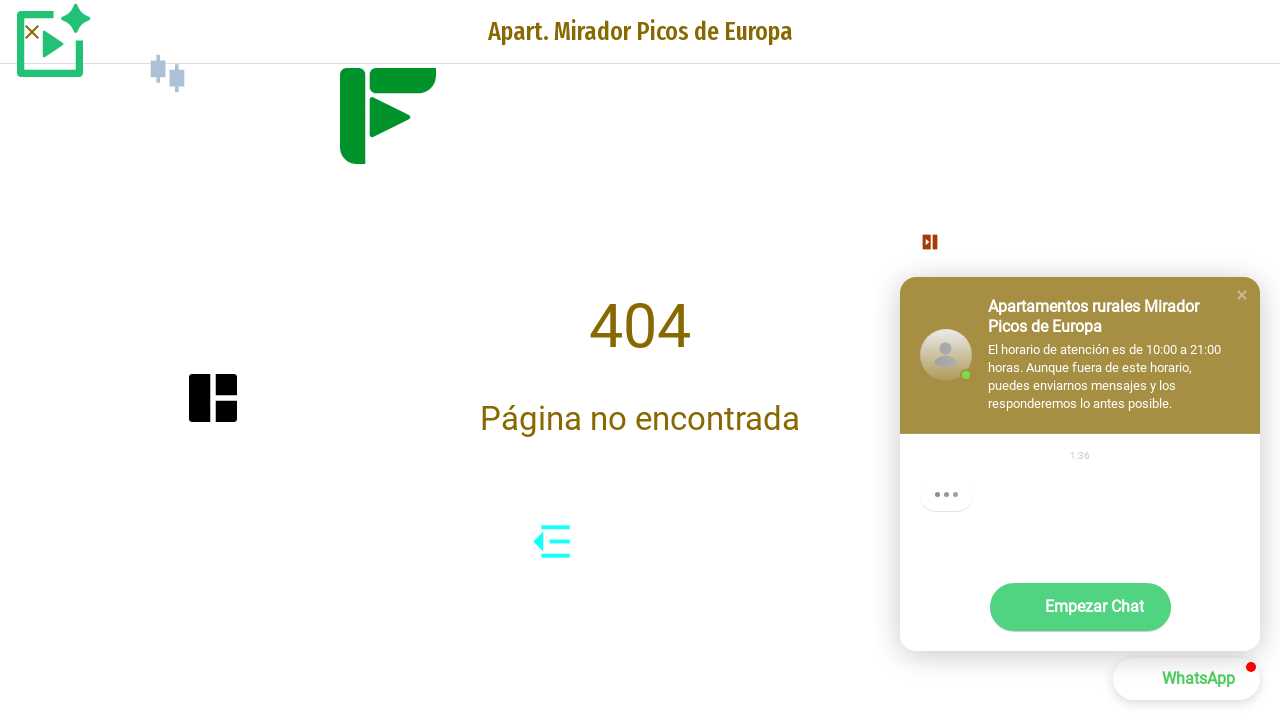 This screenshot has height=720, width=1280. I want to click on access AI-powered video tools, so click(50, 44).